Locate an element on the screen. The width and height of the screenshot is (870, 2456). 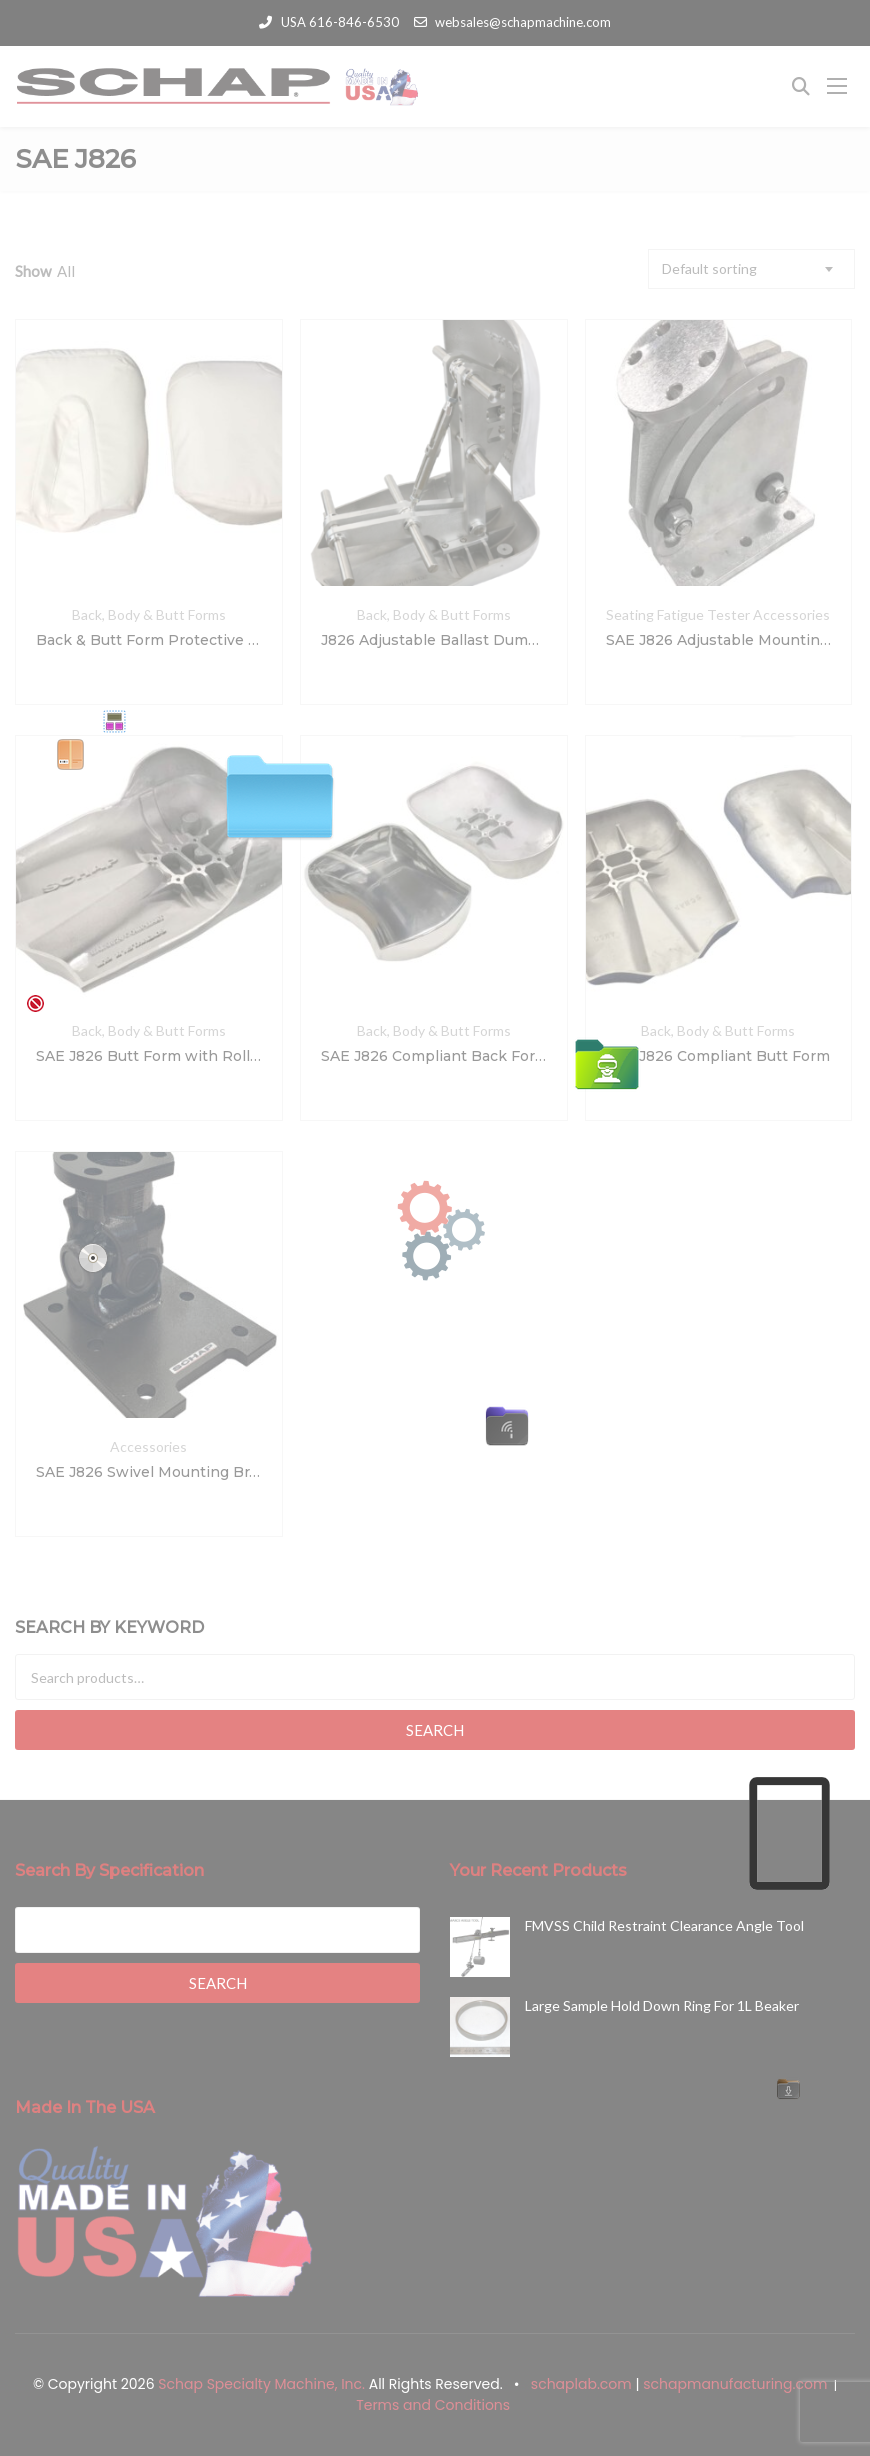
a compressed archive or package file is located at coordinates (70, 754).